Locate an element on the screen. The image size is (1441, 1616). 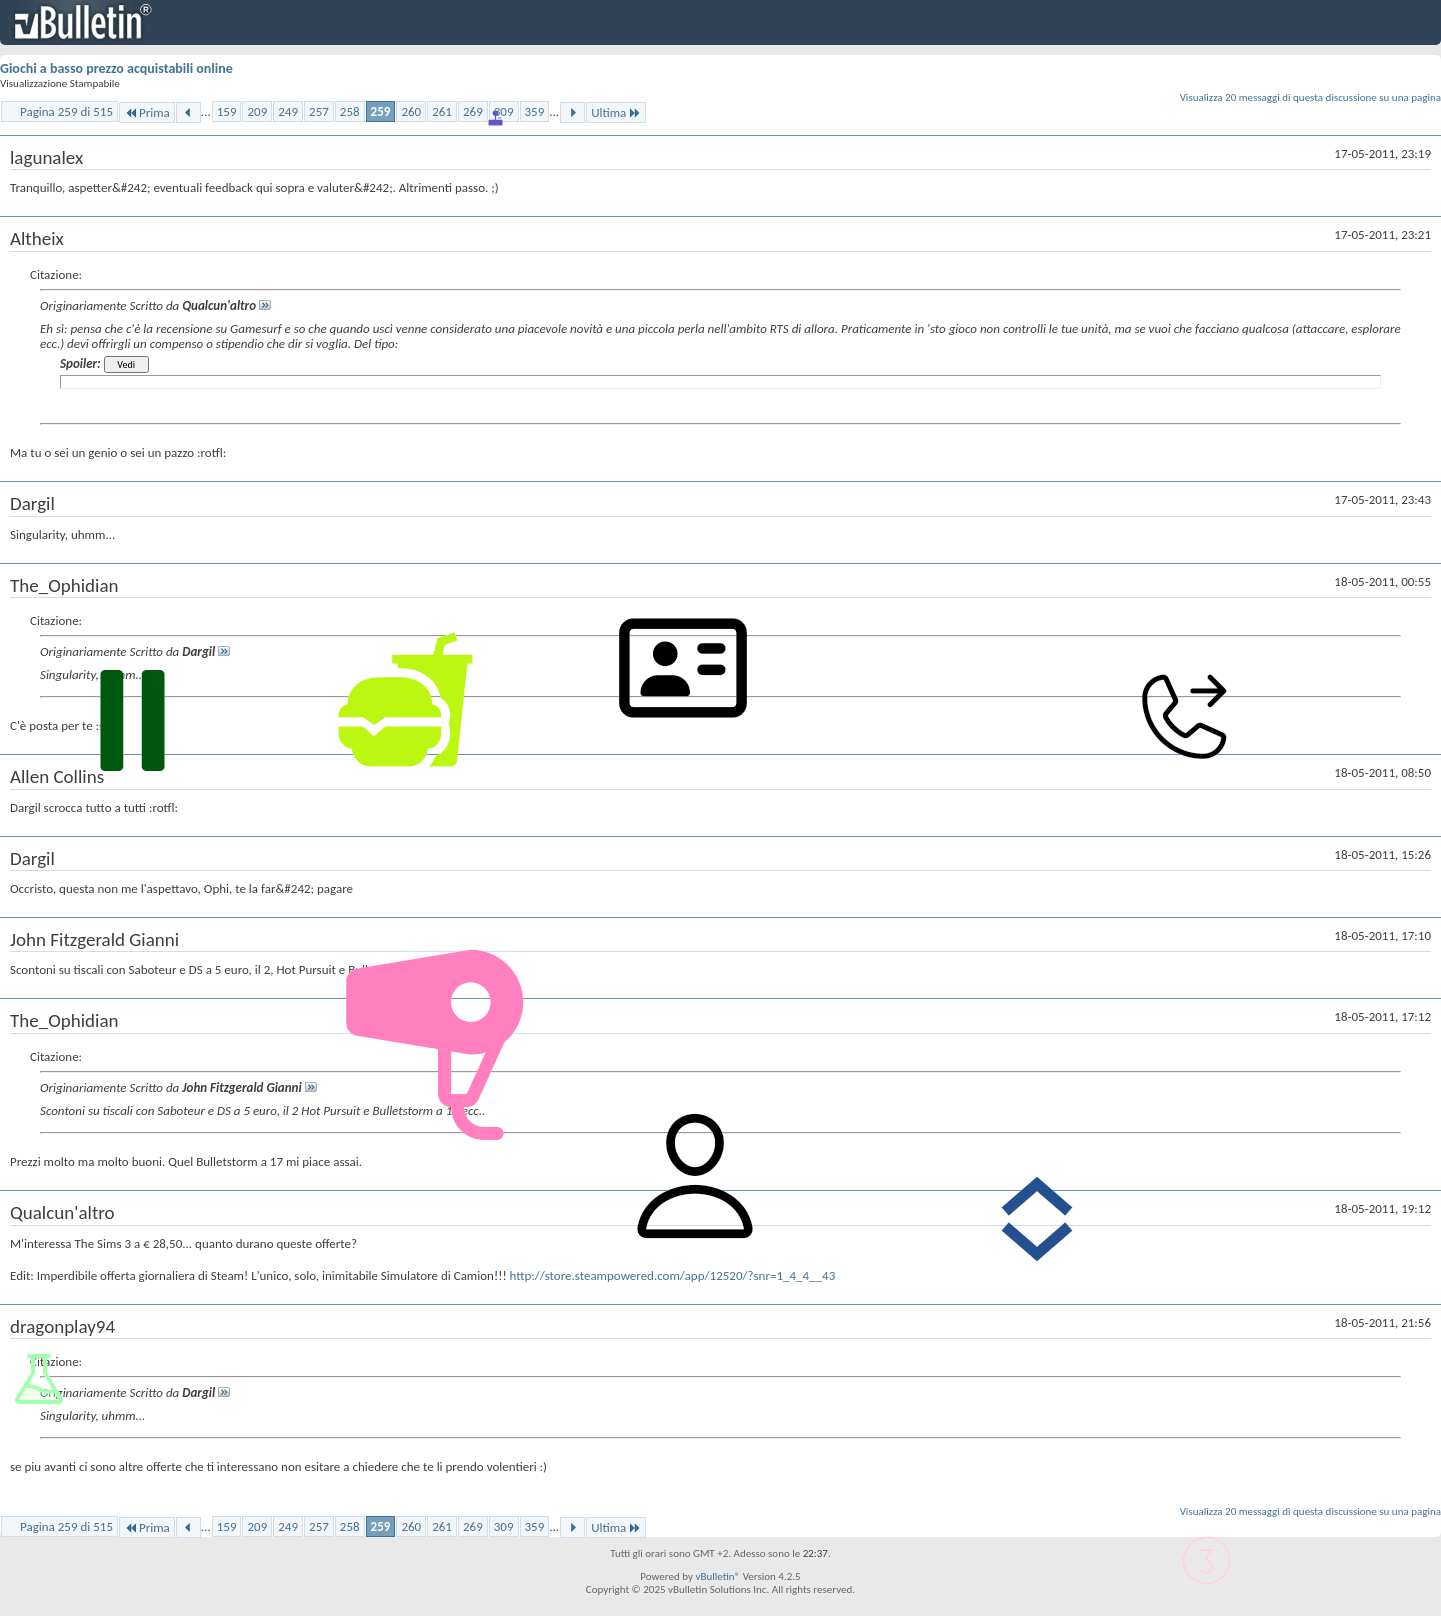
view your profile is located at coordinates (695, 1176).